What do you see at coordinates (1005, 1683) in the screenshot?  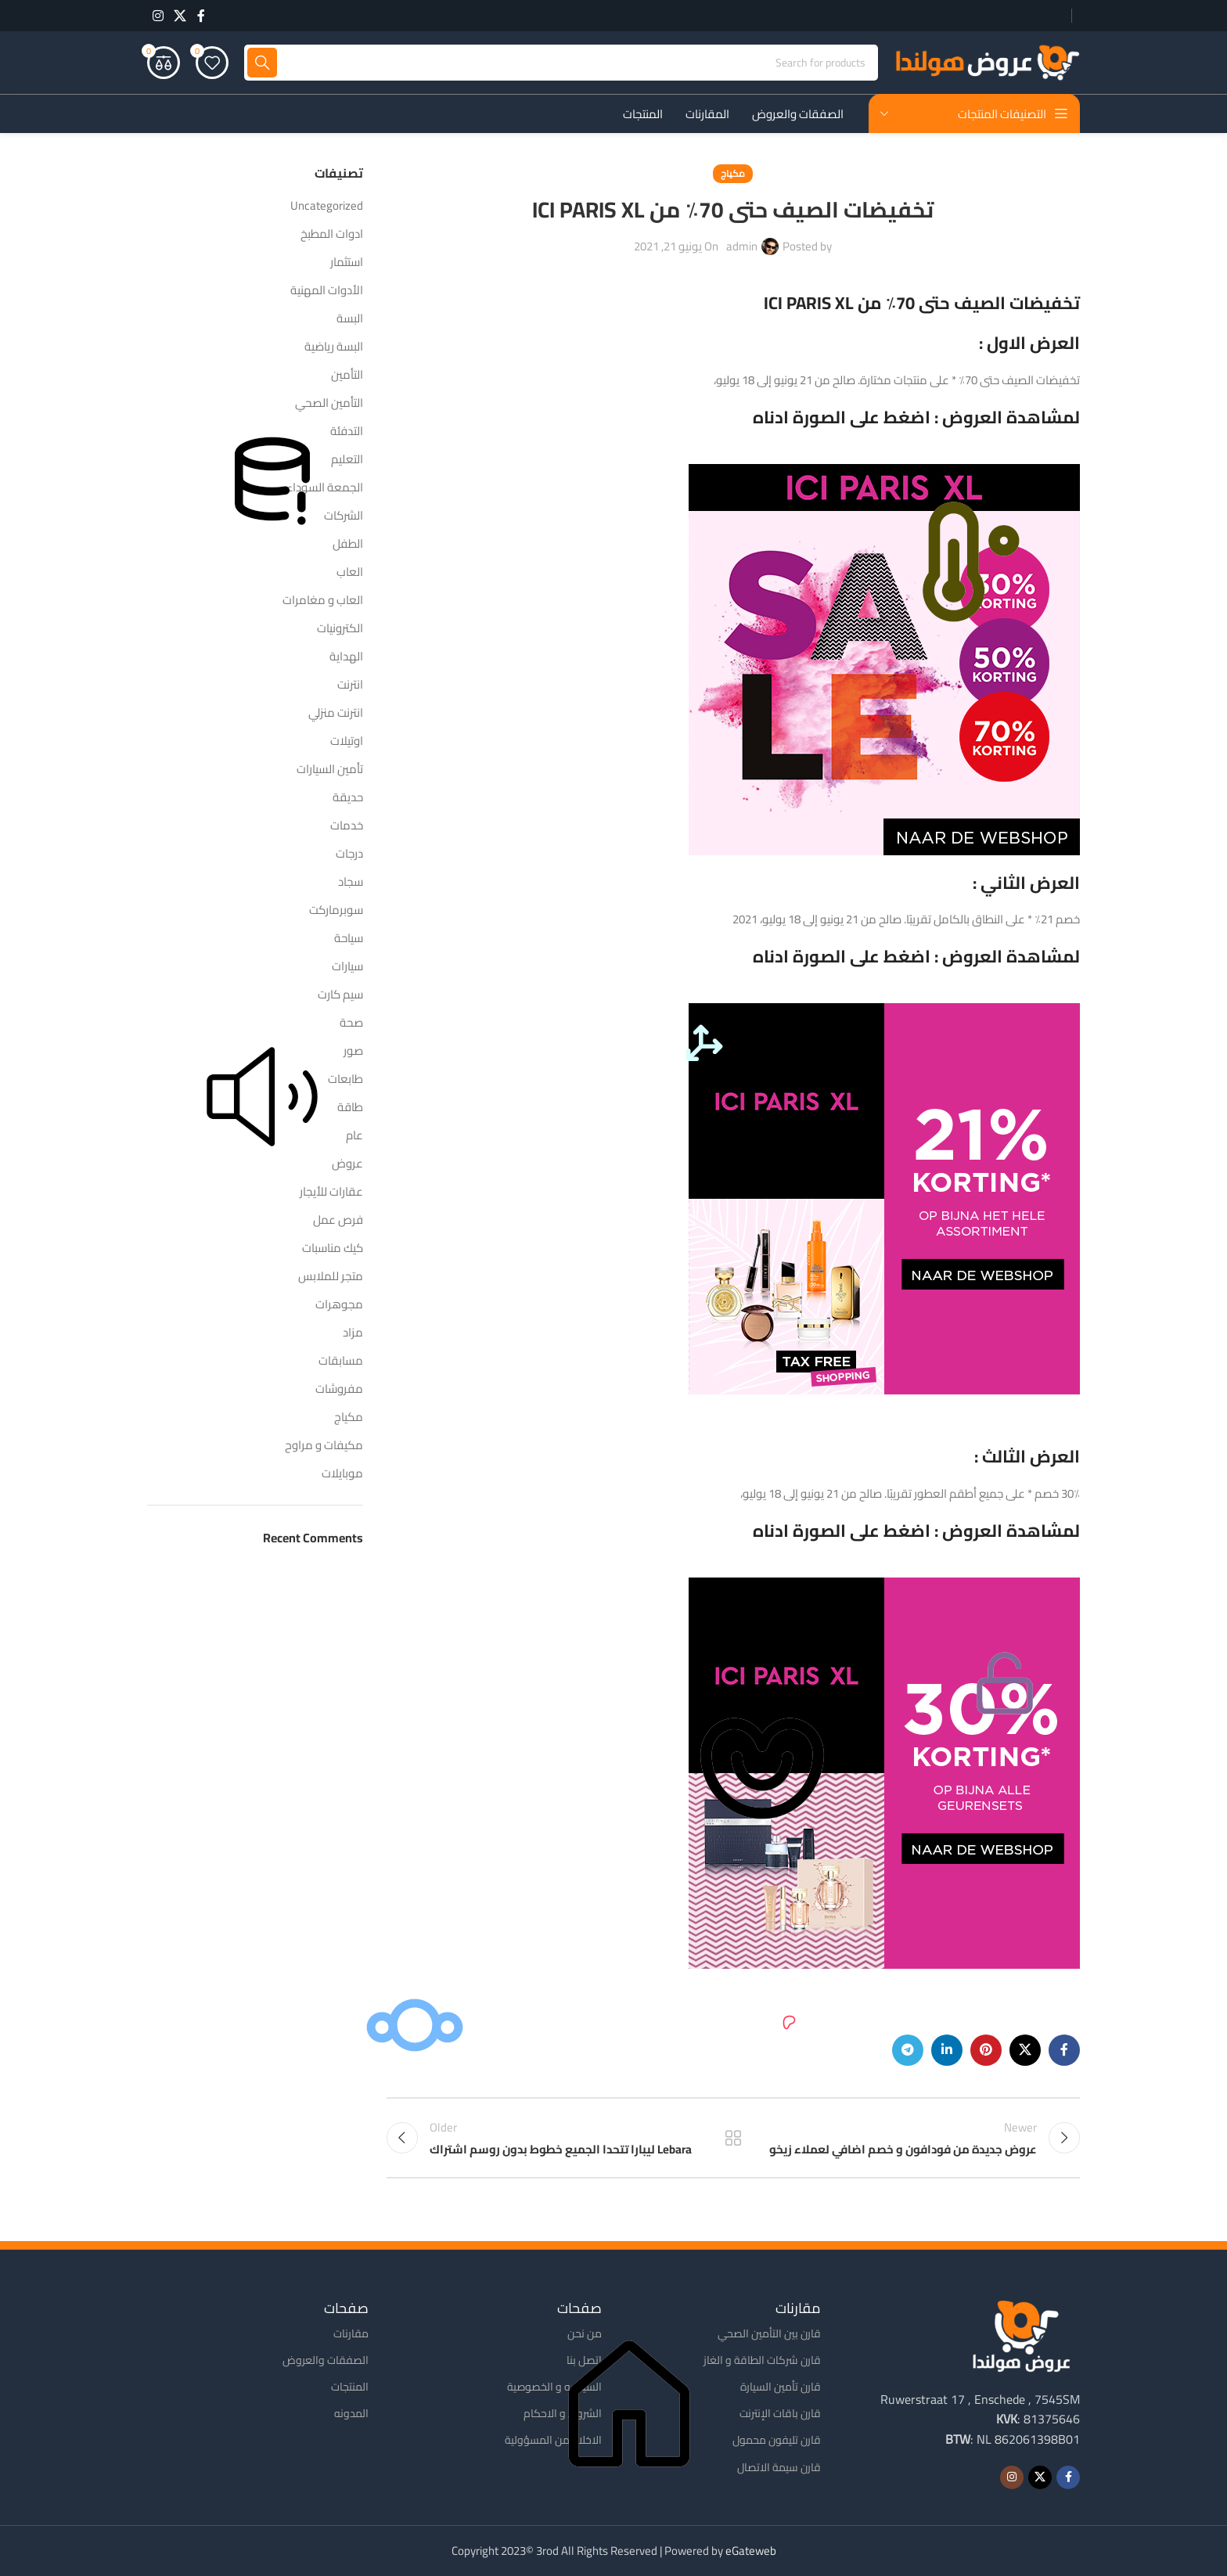 I see `unlocked or unsecured state` at bounding box center [1005, 1683].